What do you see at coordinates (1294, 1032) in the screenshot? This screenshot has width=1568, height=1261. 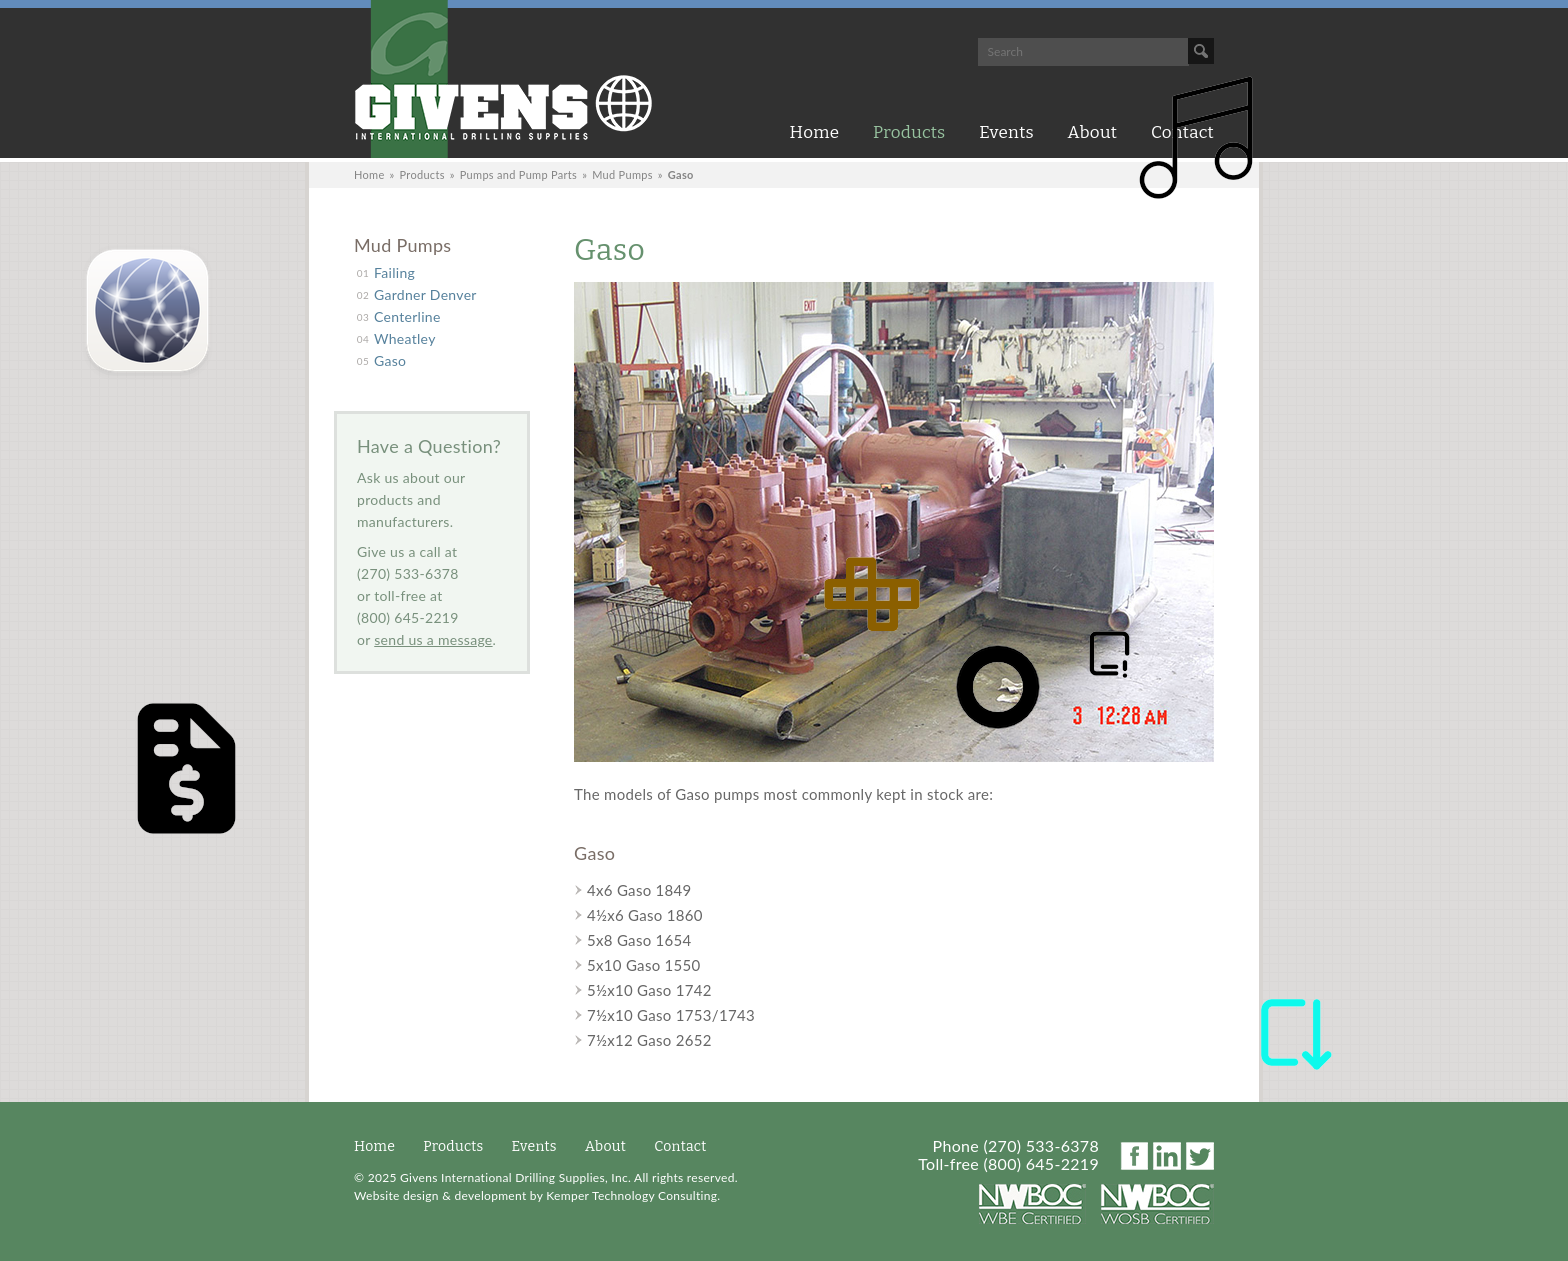 I see `auto-fit content to bottom boundary` at bounding box center [1294, 1032].